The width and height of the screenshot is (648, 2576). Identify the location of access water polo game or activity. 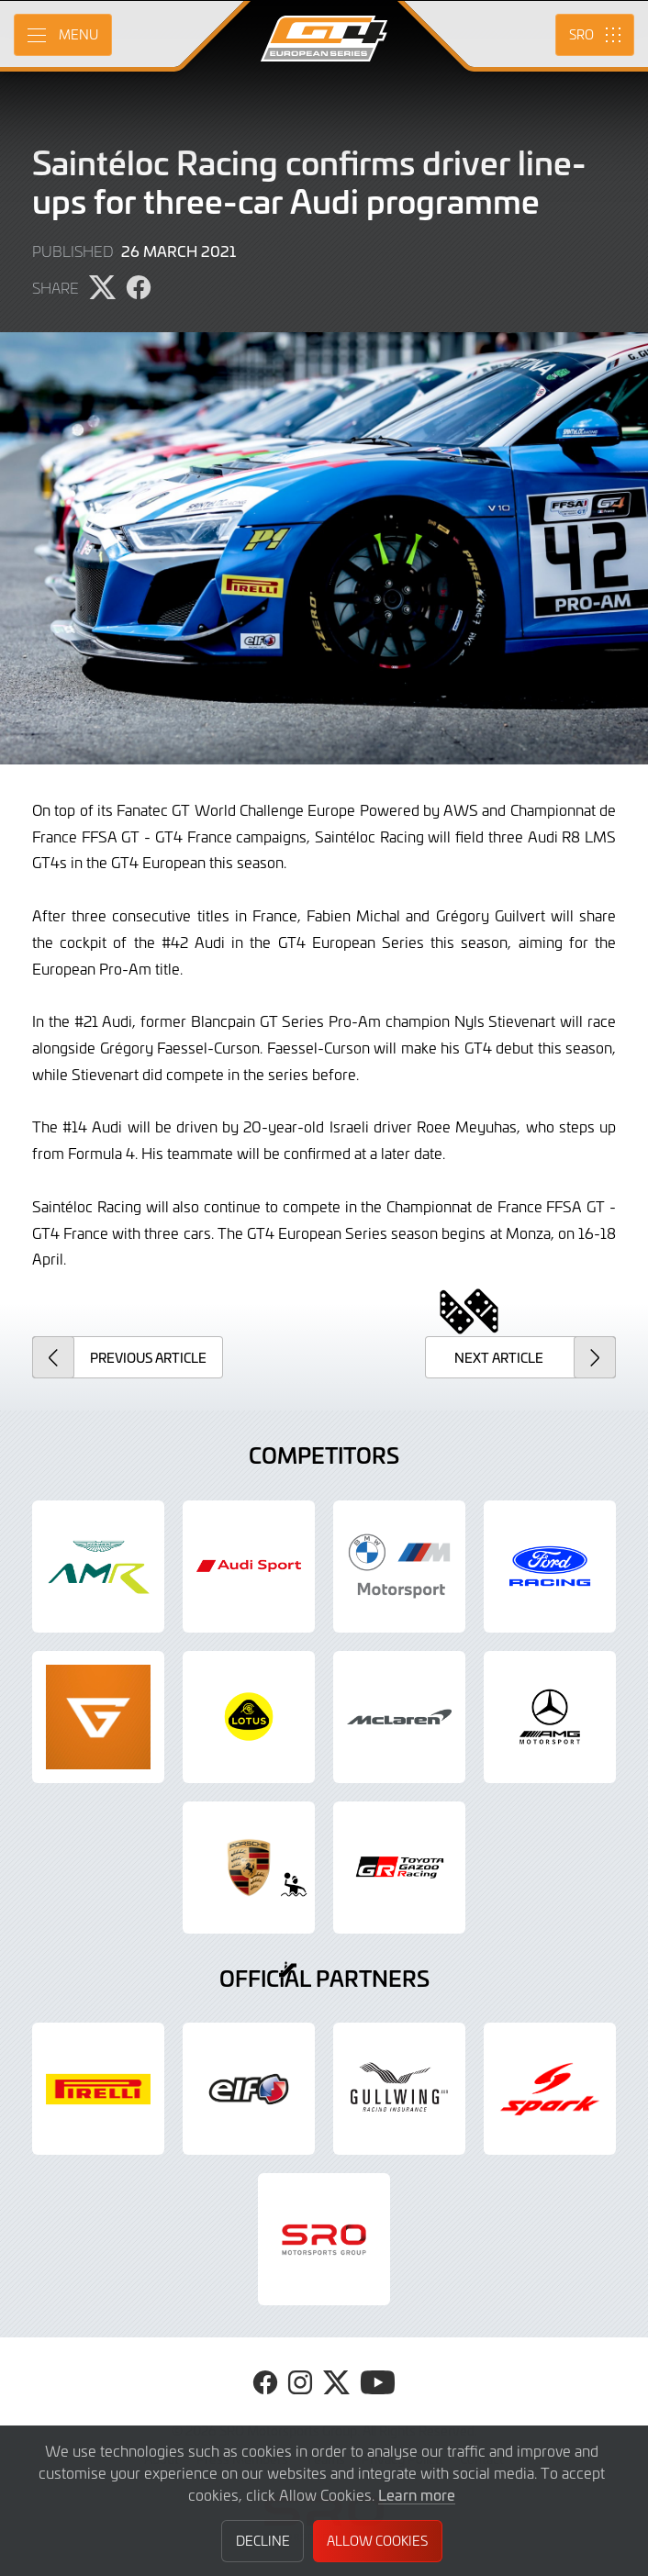
(294, 1884).